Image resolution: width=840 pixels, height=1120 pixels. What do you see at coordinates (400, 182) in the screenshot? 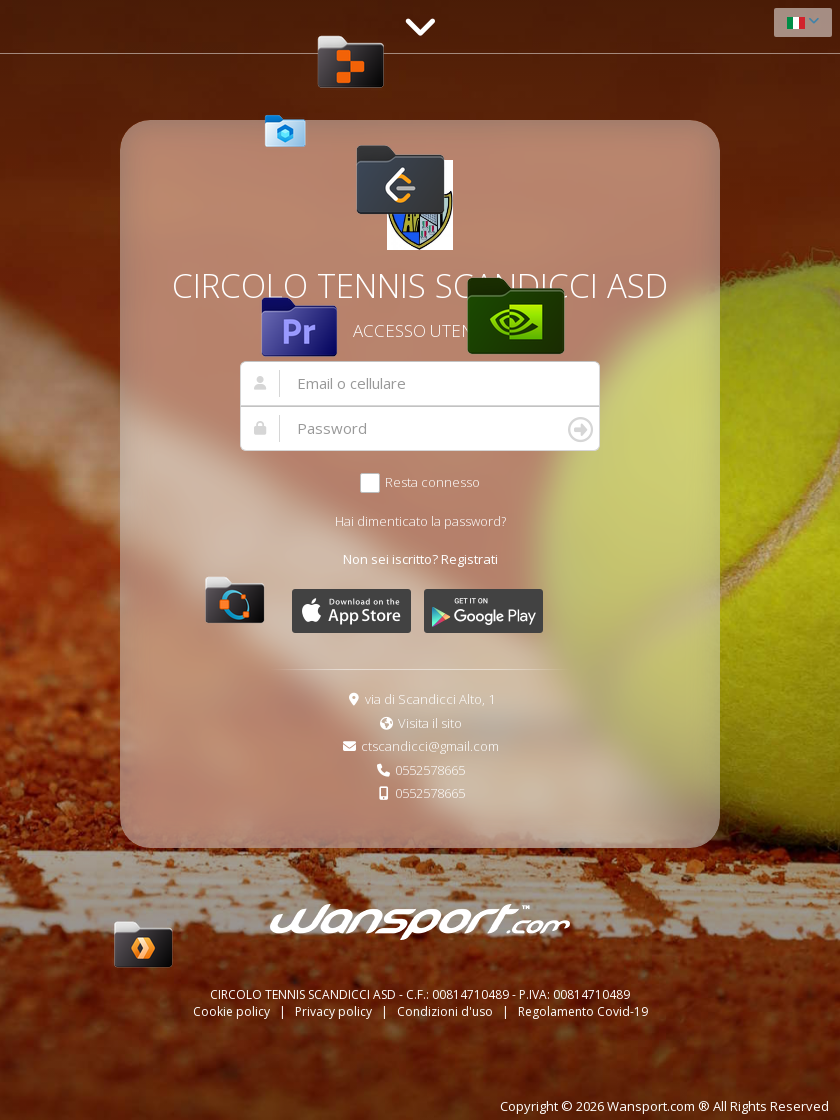
I see `open your leetcode practice files folder` at bounding box center [400, 182].